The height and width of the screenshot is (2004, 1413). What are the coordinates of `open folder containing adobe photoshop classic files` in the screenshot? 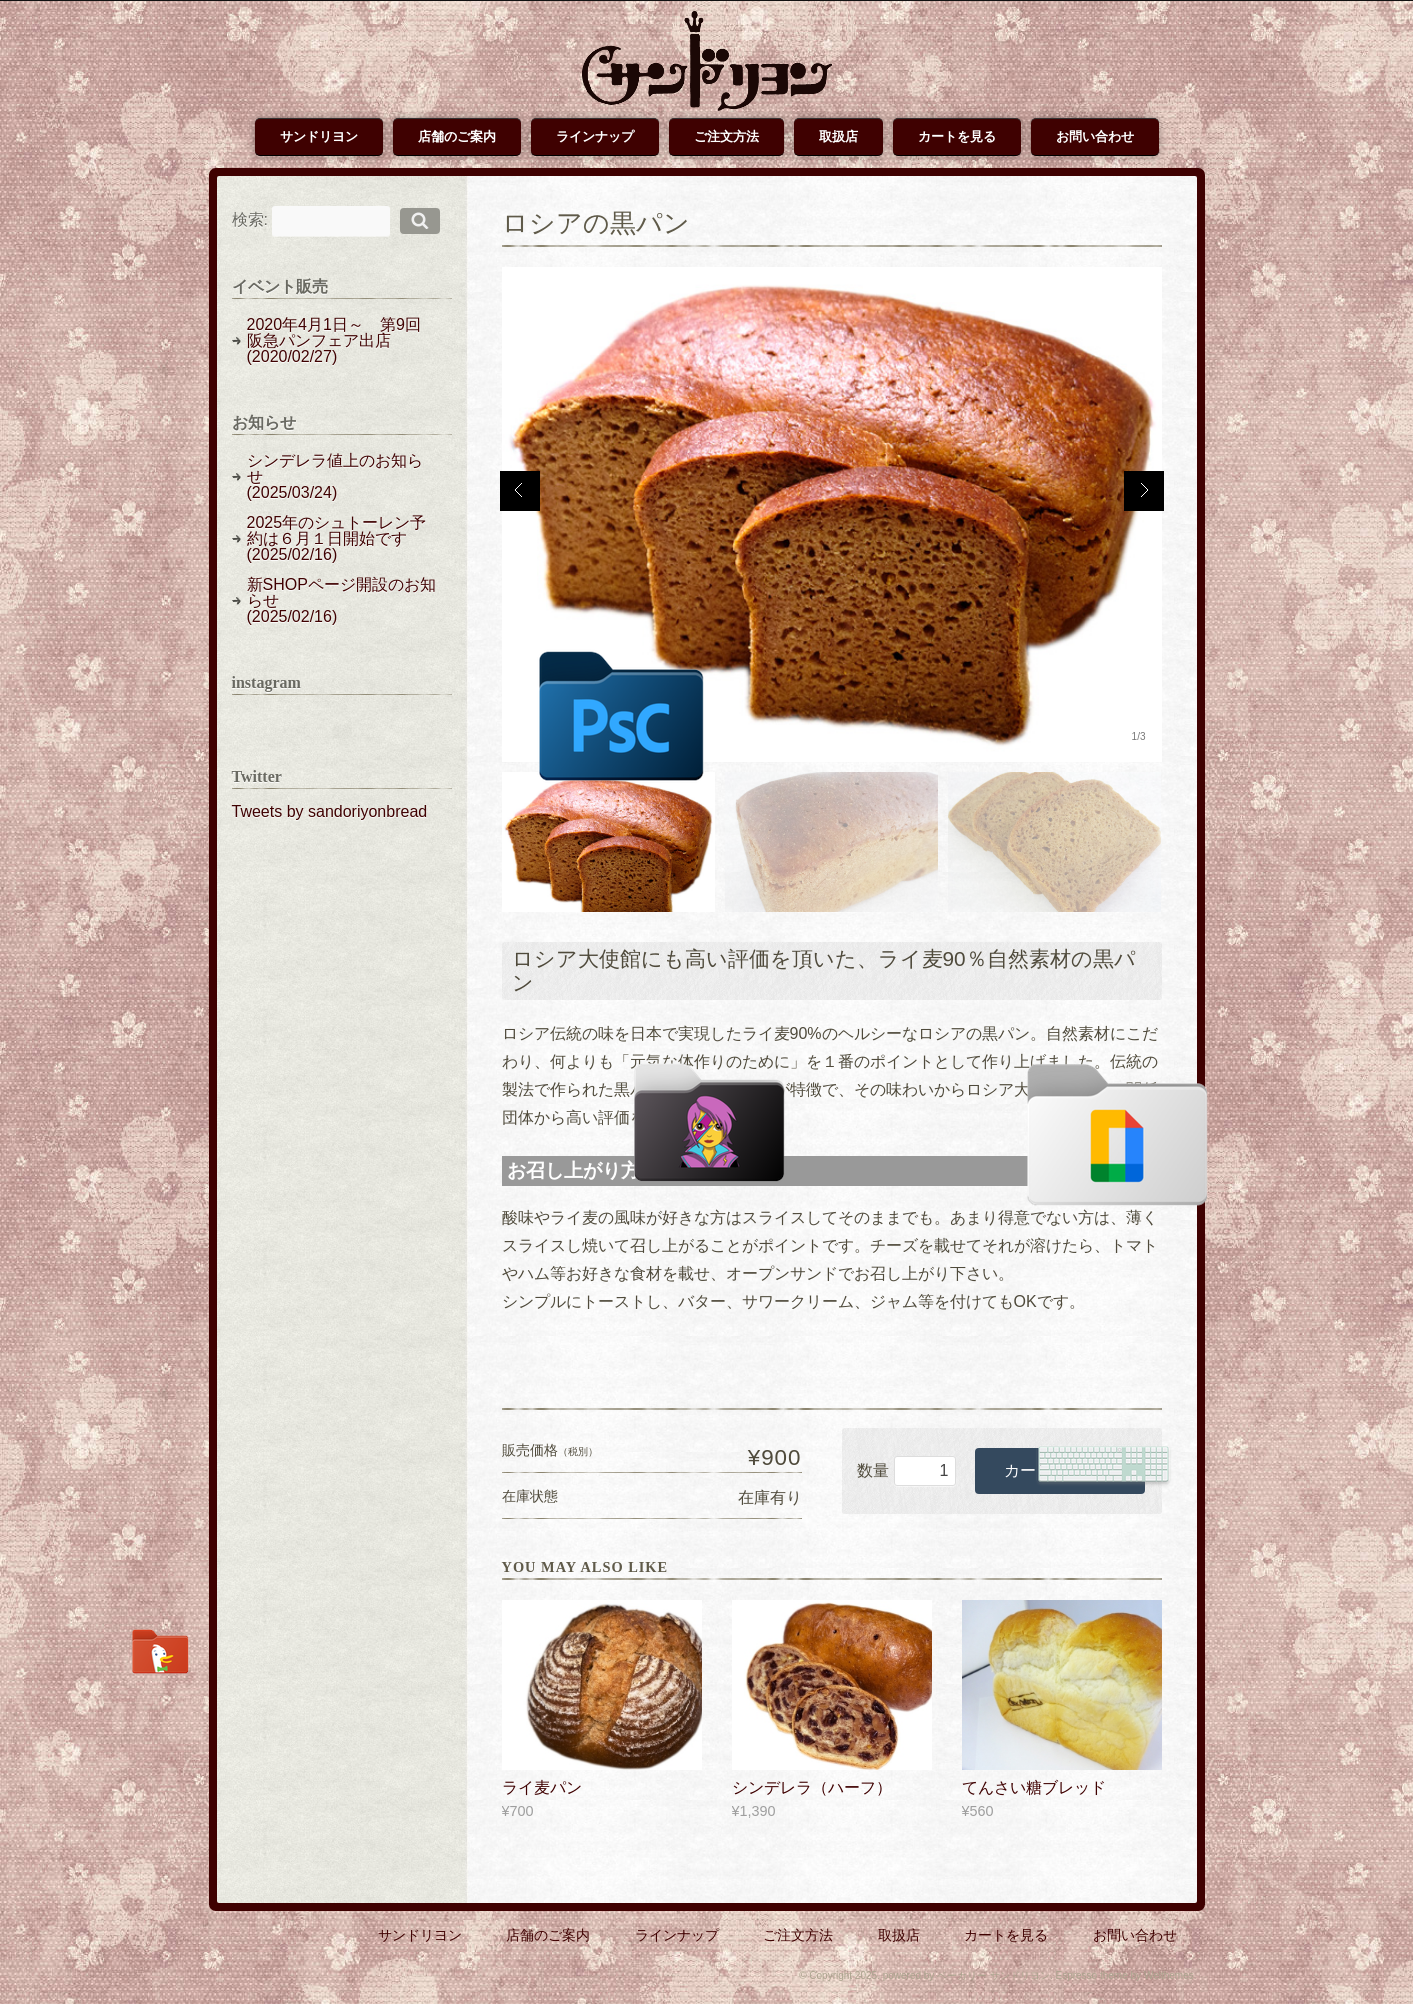 It's located at (620, 720).